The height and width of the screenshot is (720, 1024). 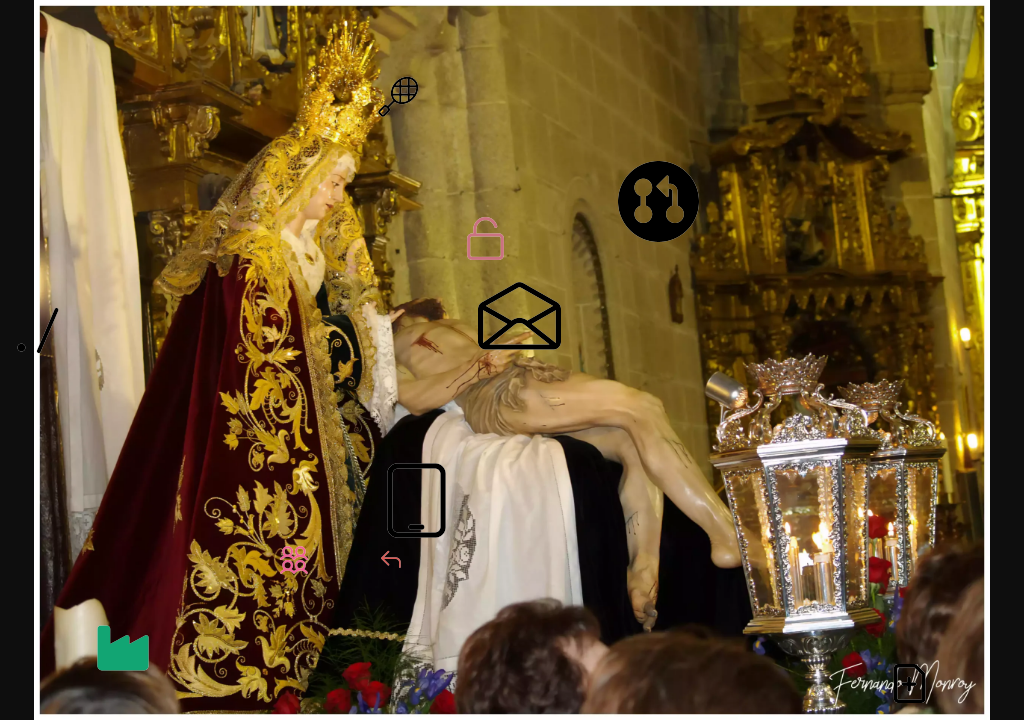 What do you see at coordinates (390, 559) in the screenshot?
I see `reply to a message or comment` at bounding box center [390, 559].